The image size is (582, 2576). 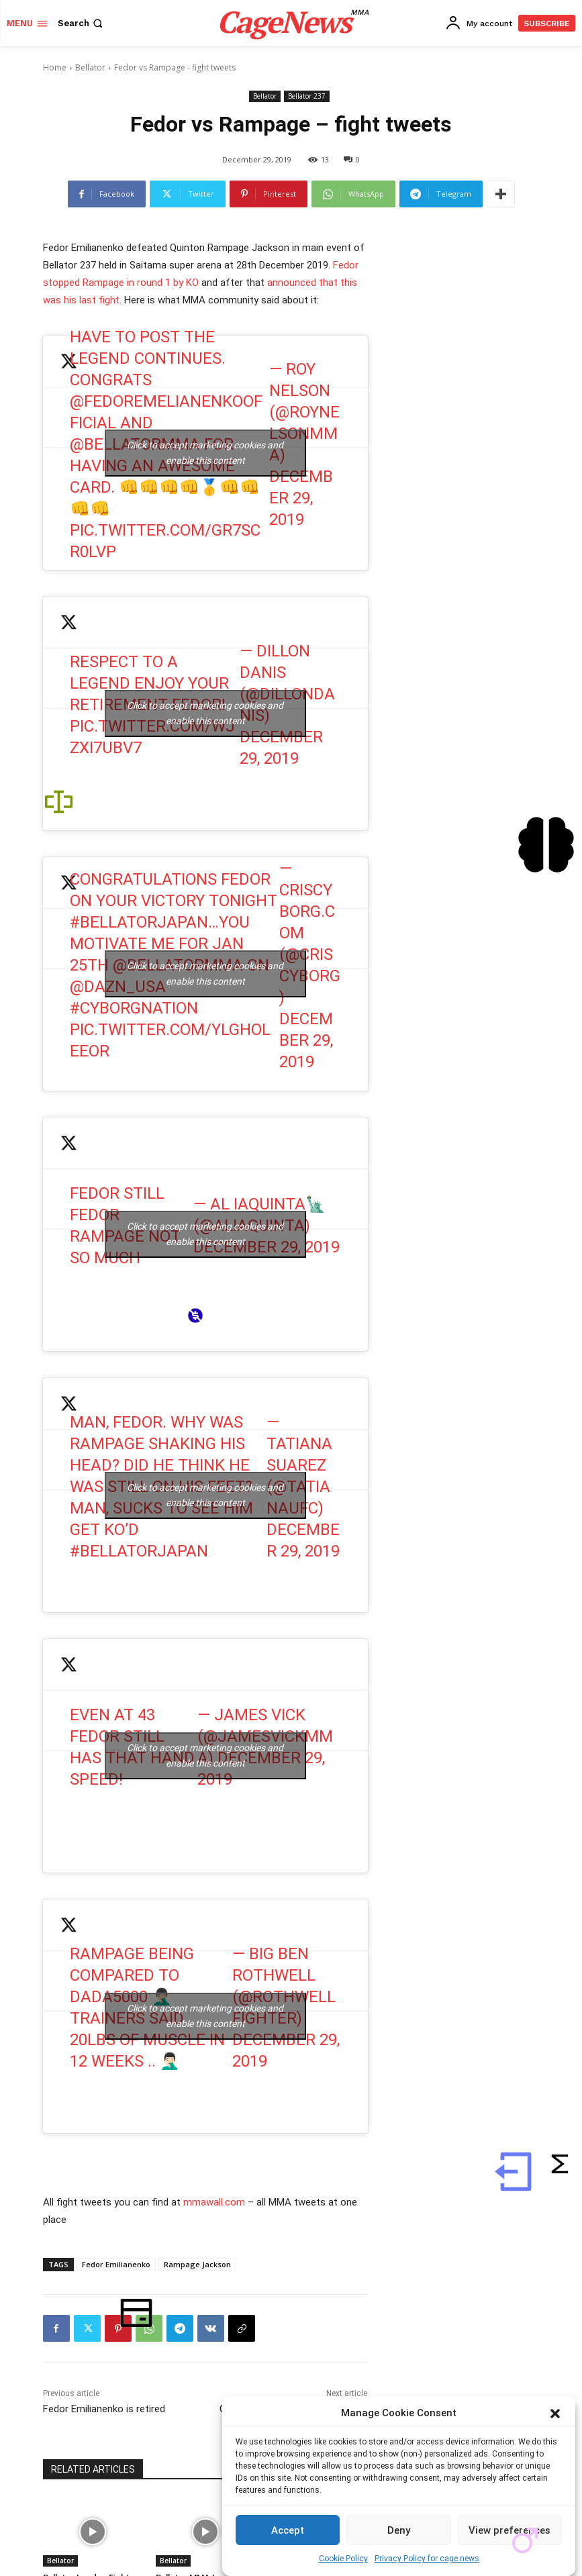 What do you see at coordinates (560, 2164) in the screenshot?
I see `insert a mathematical sum or formula` at bounding box center [560, 2164].